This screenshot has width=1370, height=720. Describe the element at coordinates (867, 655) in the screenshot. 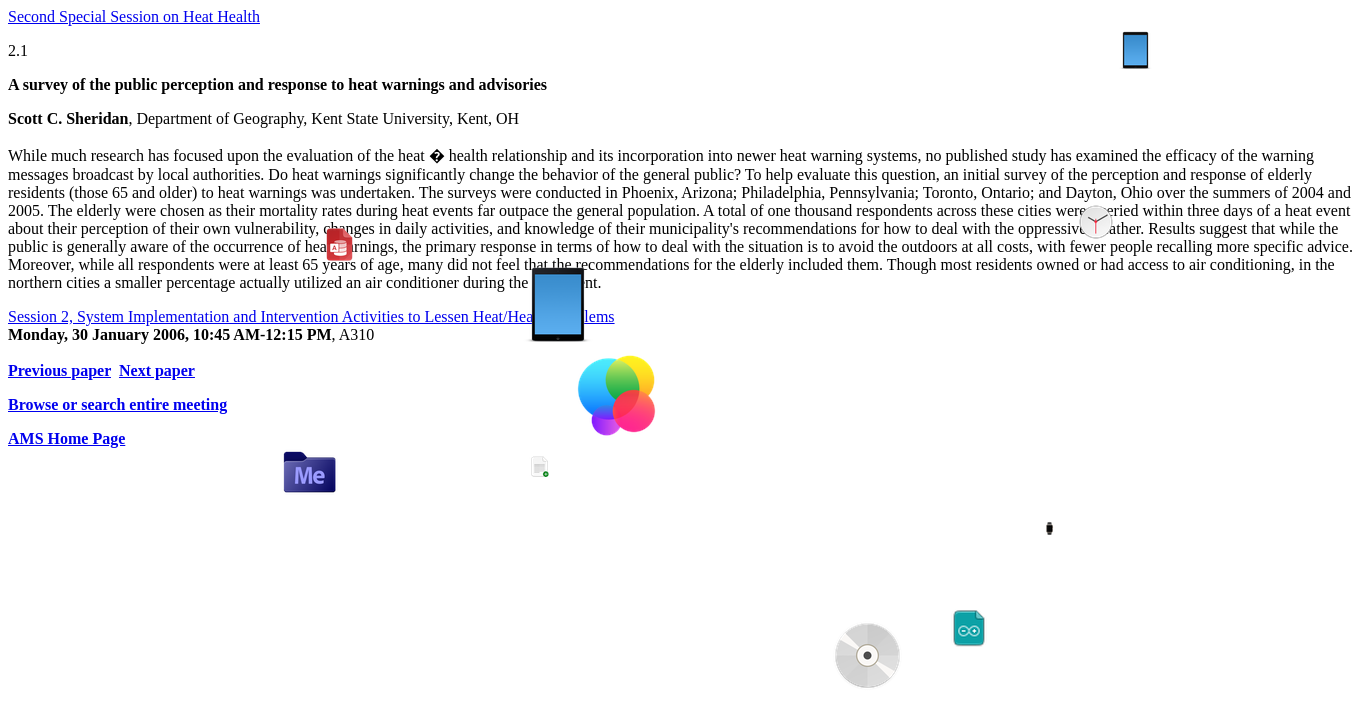

I see `unmount or eject a cd/dvd disc` at that location.